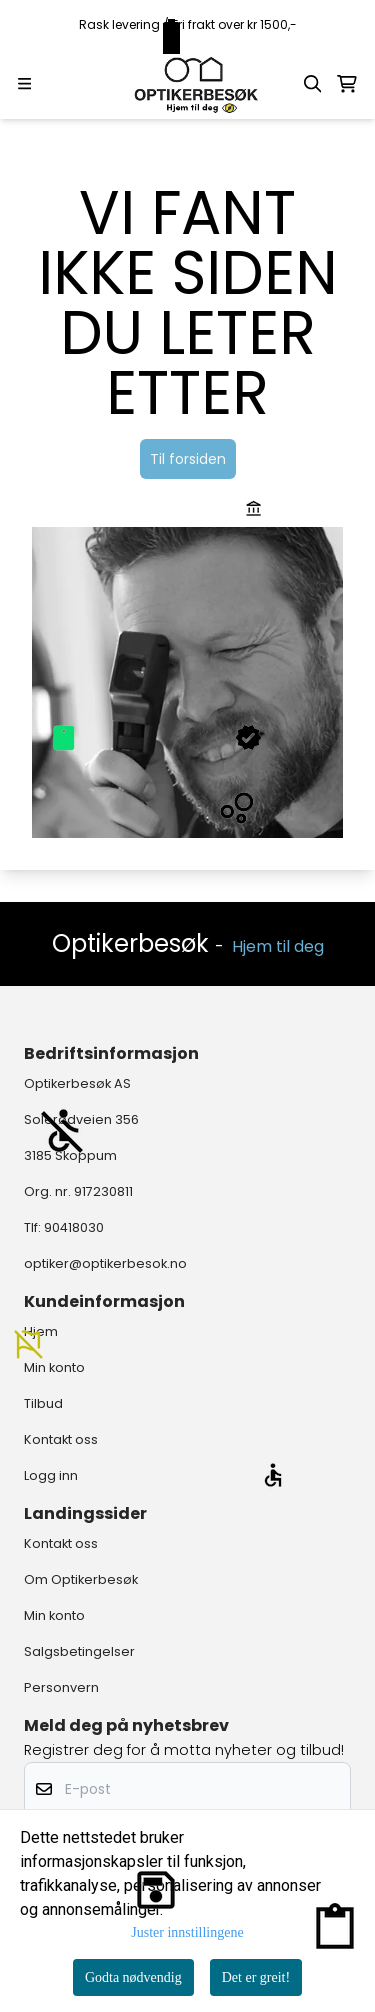 The image size is (375, 2012). Describe the element at coordinates (156, 1890) in the screenshot. I see `save current file or document` at that location.